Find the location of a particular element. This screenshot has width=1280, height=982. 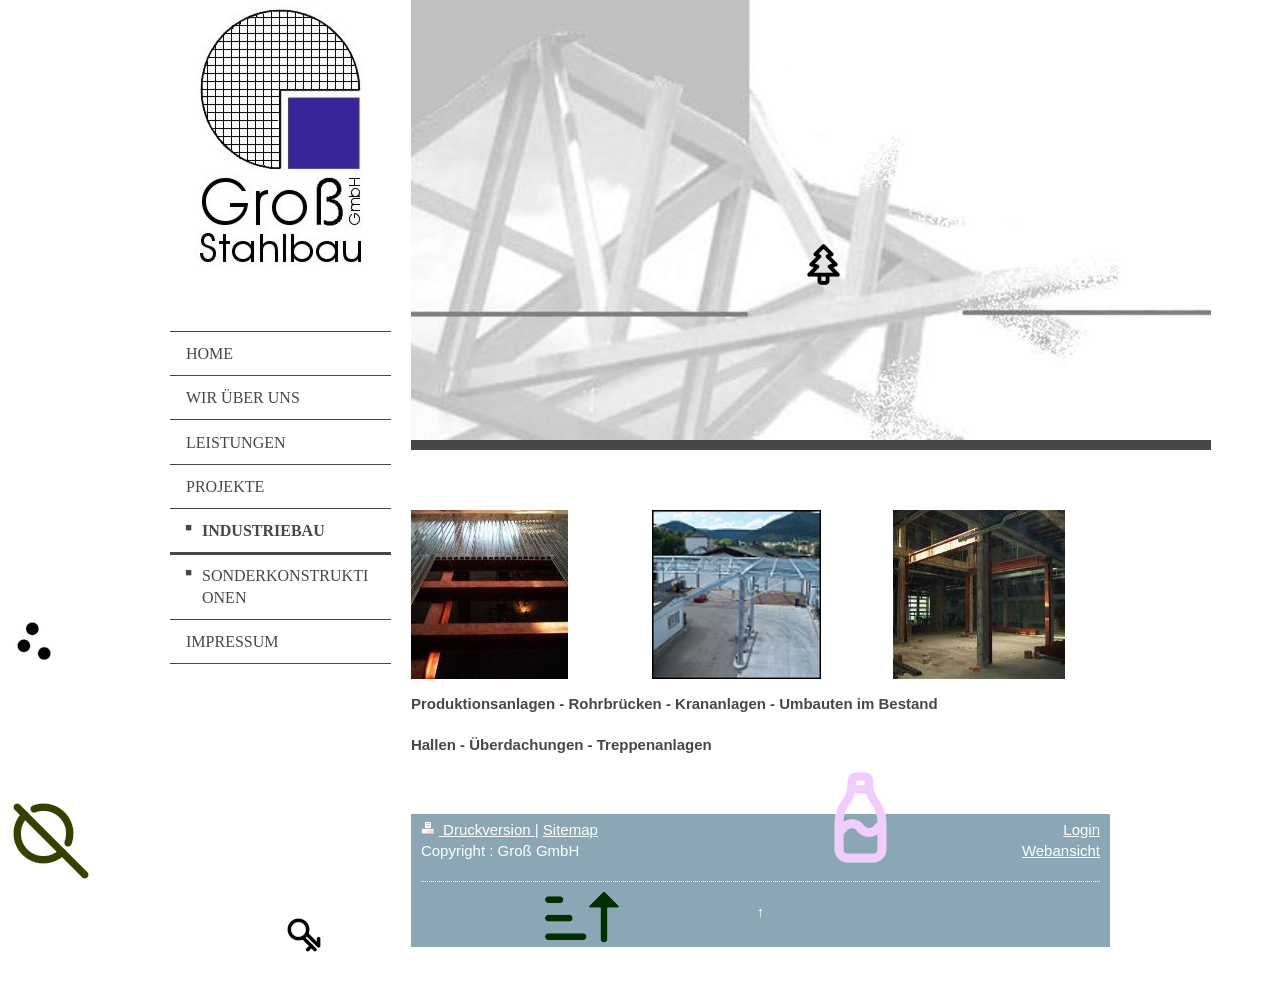

view data as a scatter plot chart is located at coordinates (34, 641).